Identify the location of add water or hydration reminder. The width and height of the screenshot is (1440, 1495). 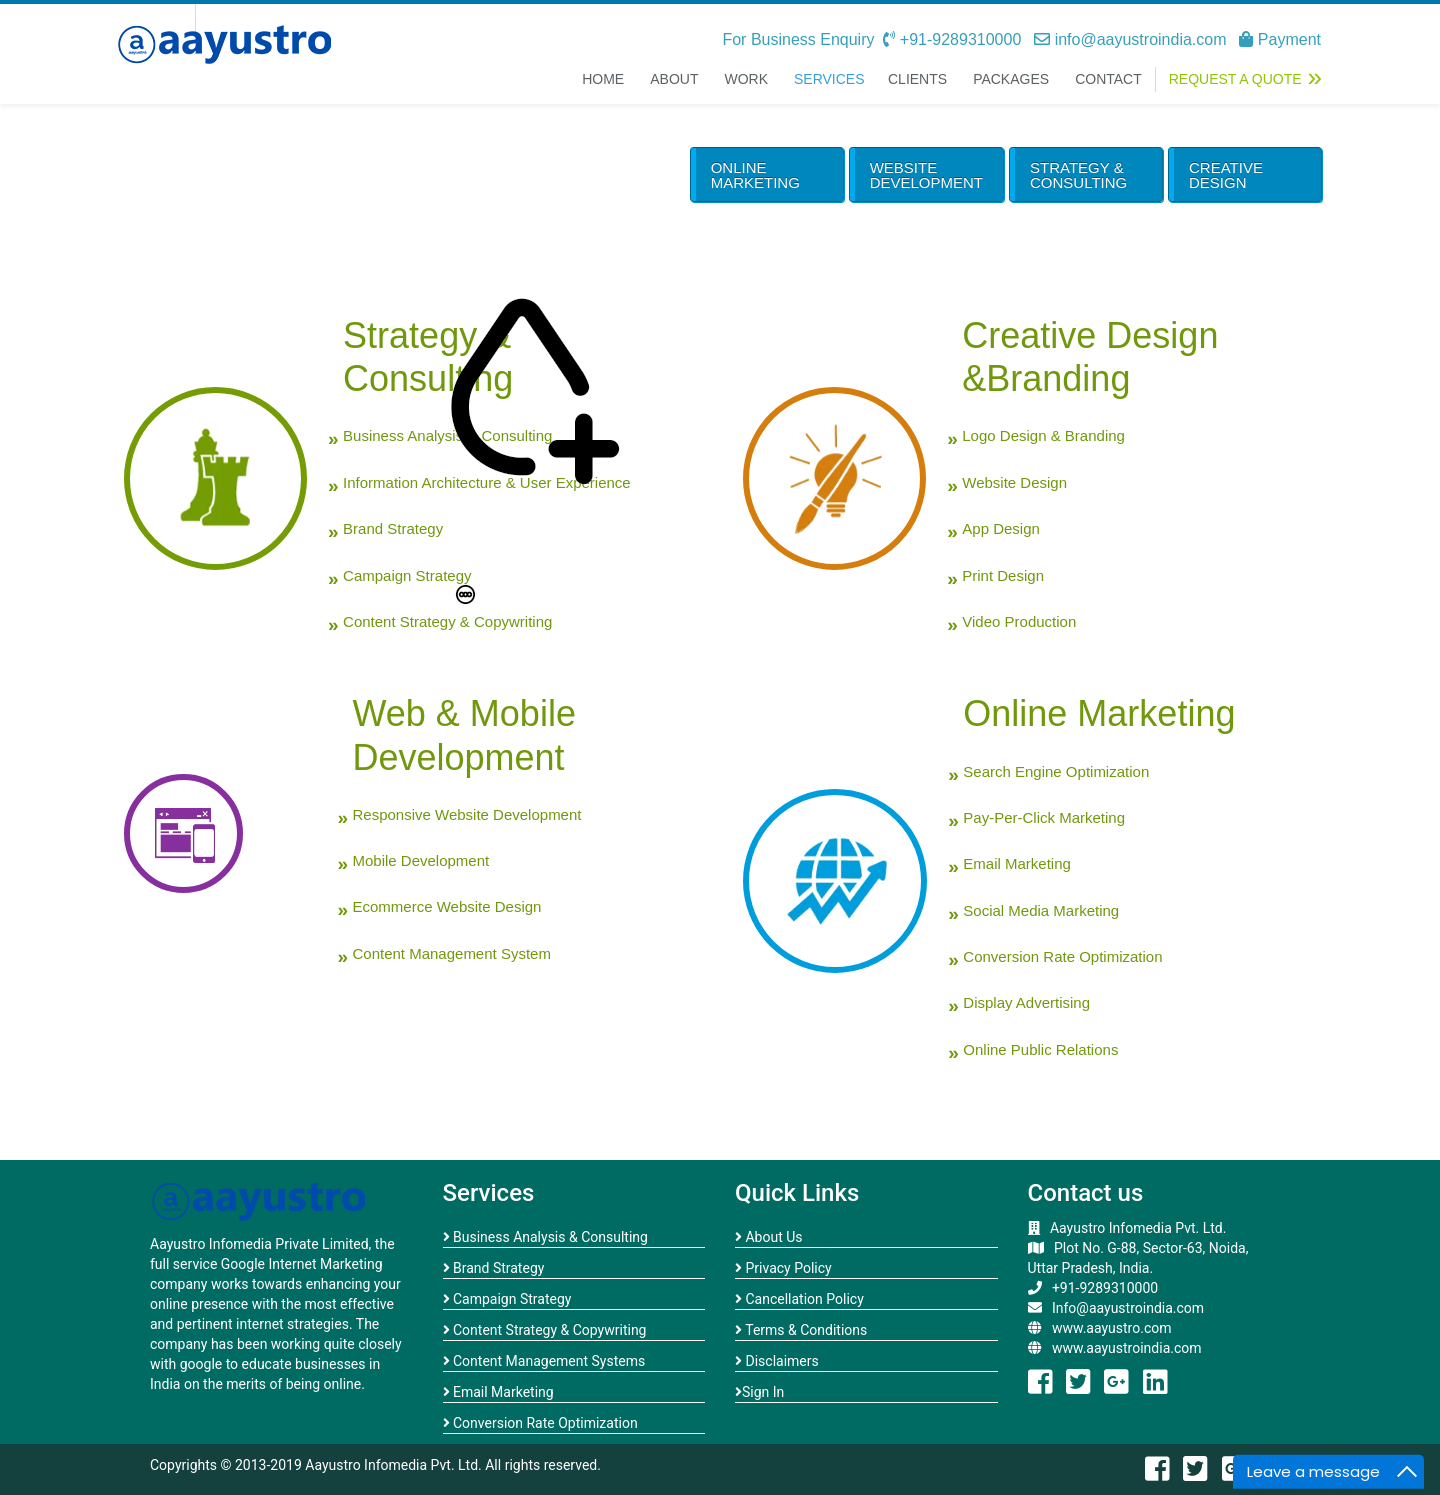
(522, 387).